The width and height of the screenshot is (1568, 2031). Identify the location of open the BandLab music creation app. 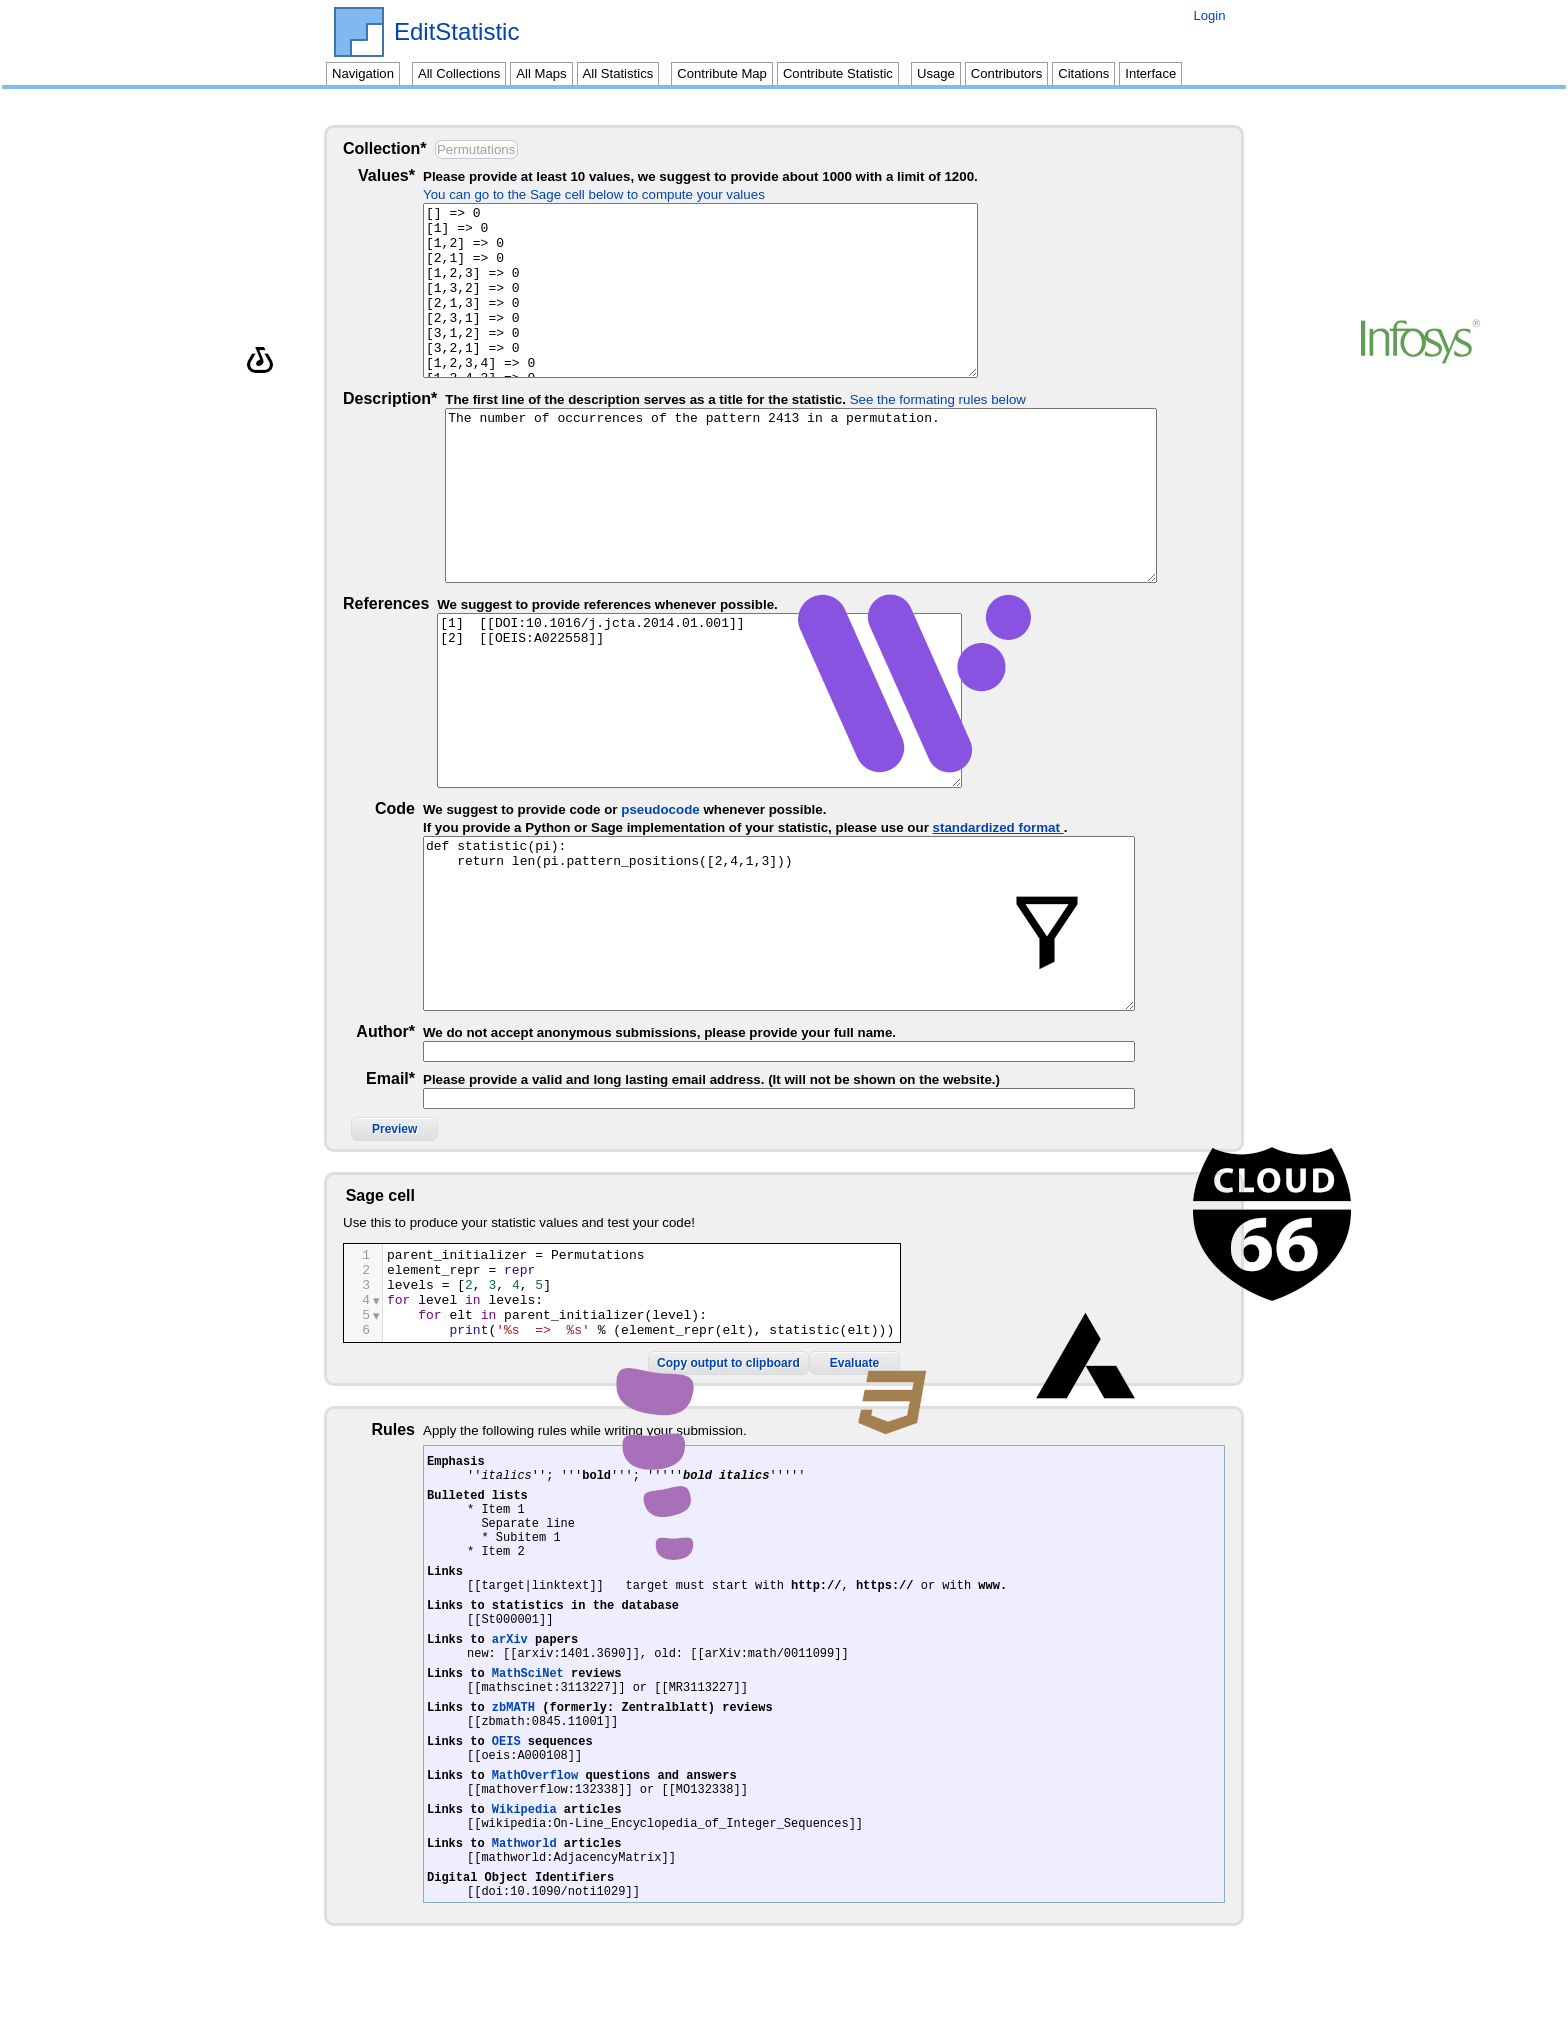
(260, 360).